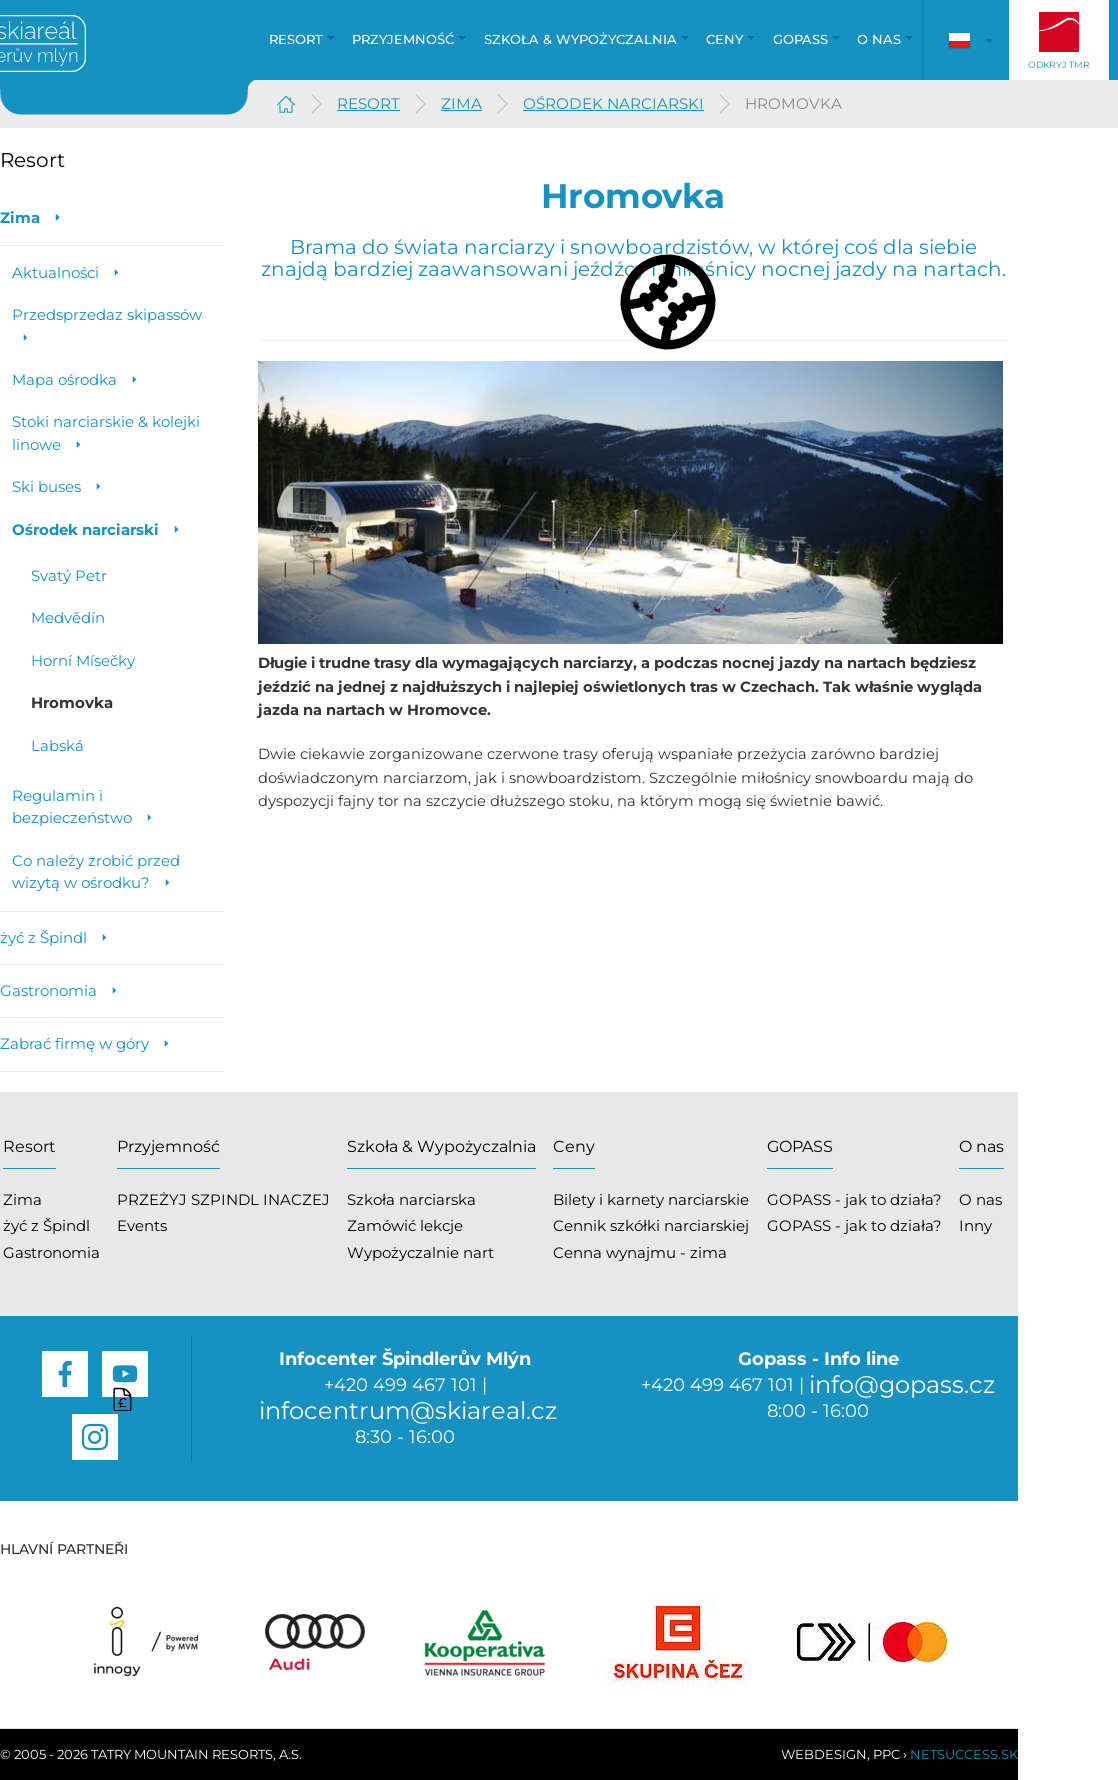  What do you see at coordinates (668, 302) in the screenshot?
I see `view baseball scores or stats` at bounding box center [668, 302].